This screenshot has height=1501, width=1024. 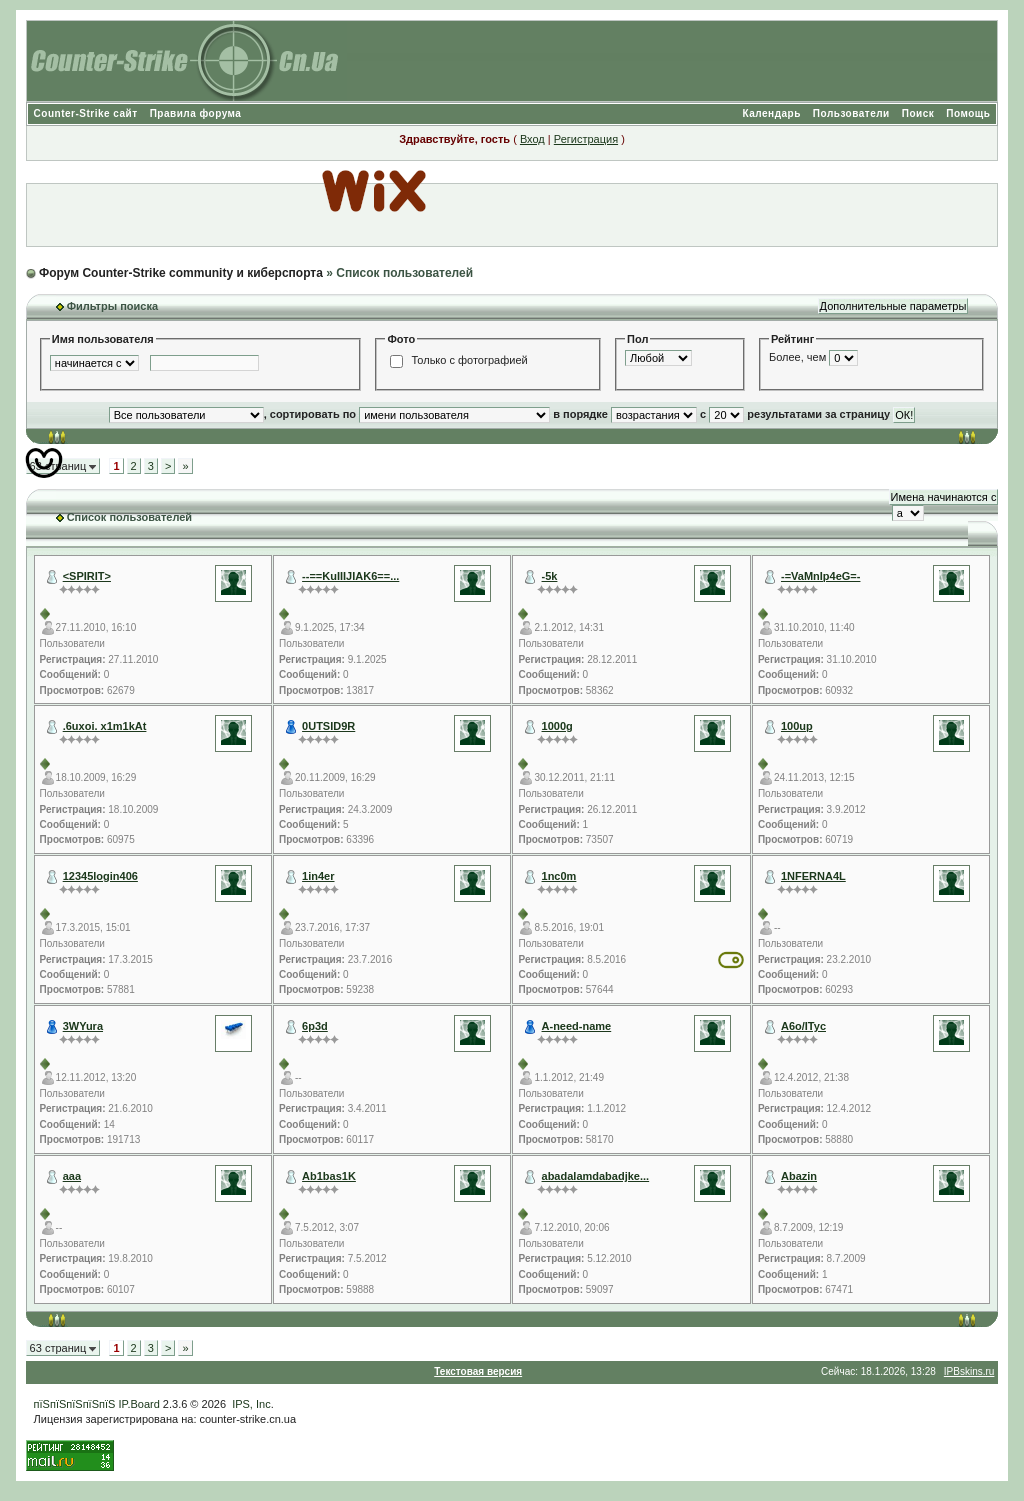 What do you see at coordinates (731, 960) in the screenshot?
I see `toggle switch in the on position` at bounding box center [731, 960].